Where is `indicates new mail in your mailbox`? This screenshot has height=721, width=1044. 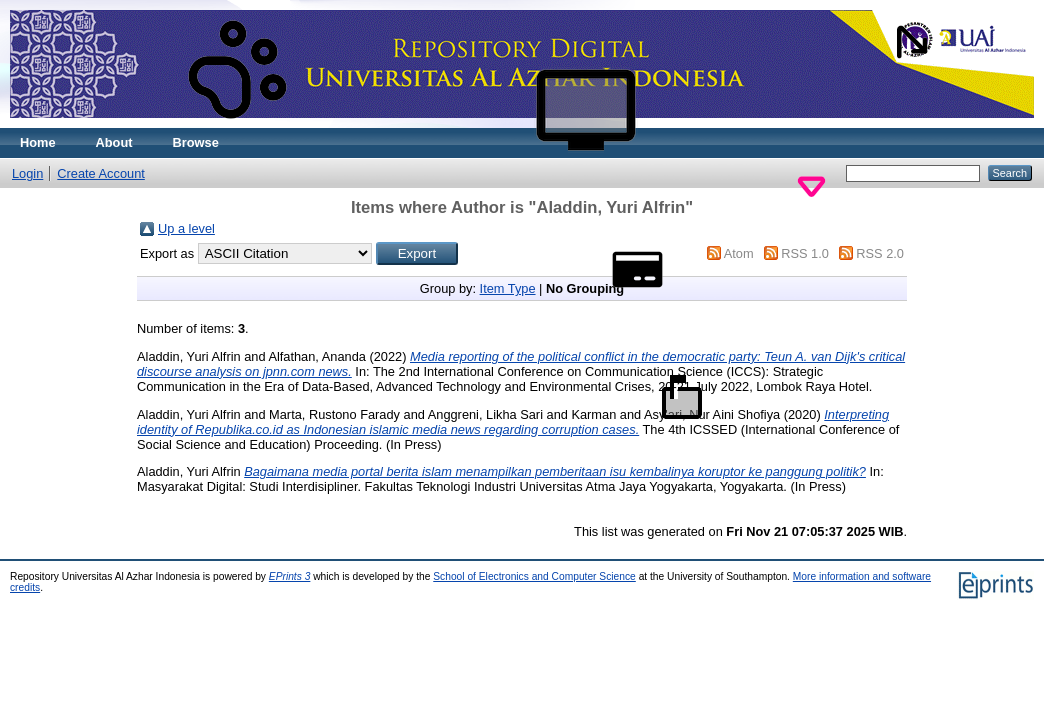
indicates new mail in your mailbox is located at coordinates (682, 399).